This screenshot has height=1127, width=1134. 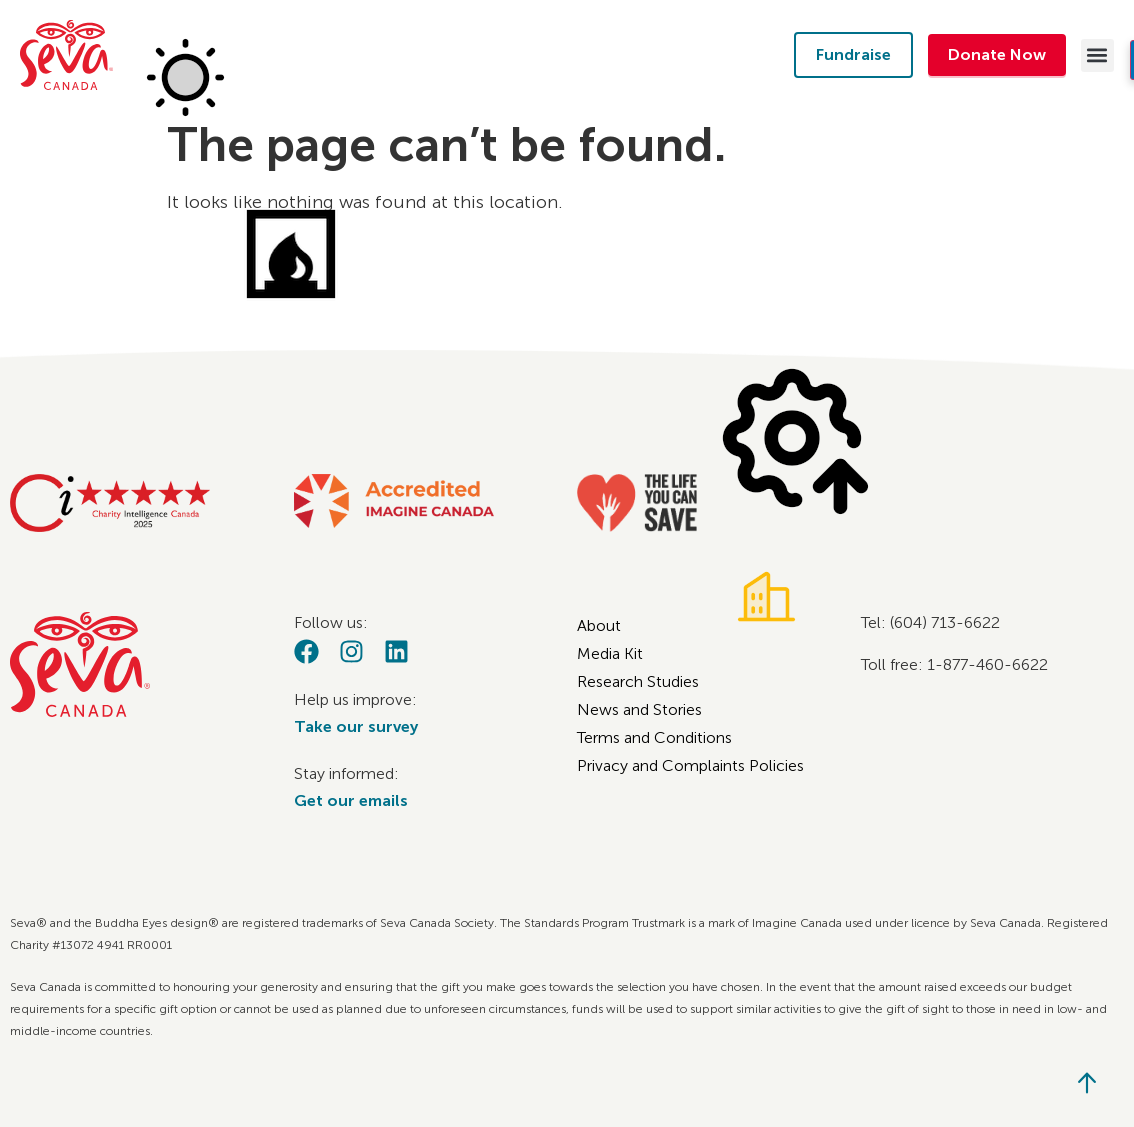 I want to click on reduce screen brightness, so click(x=185, y=77).